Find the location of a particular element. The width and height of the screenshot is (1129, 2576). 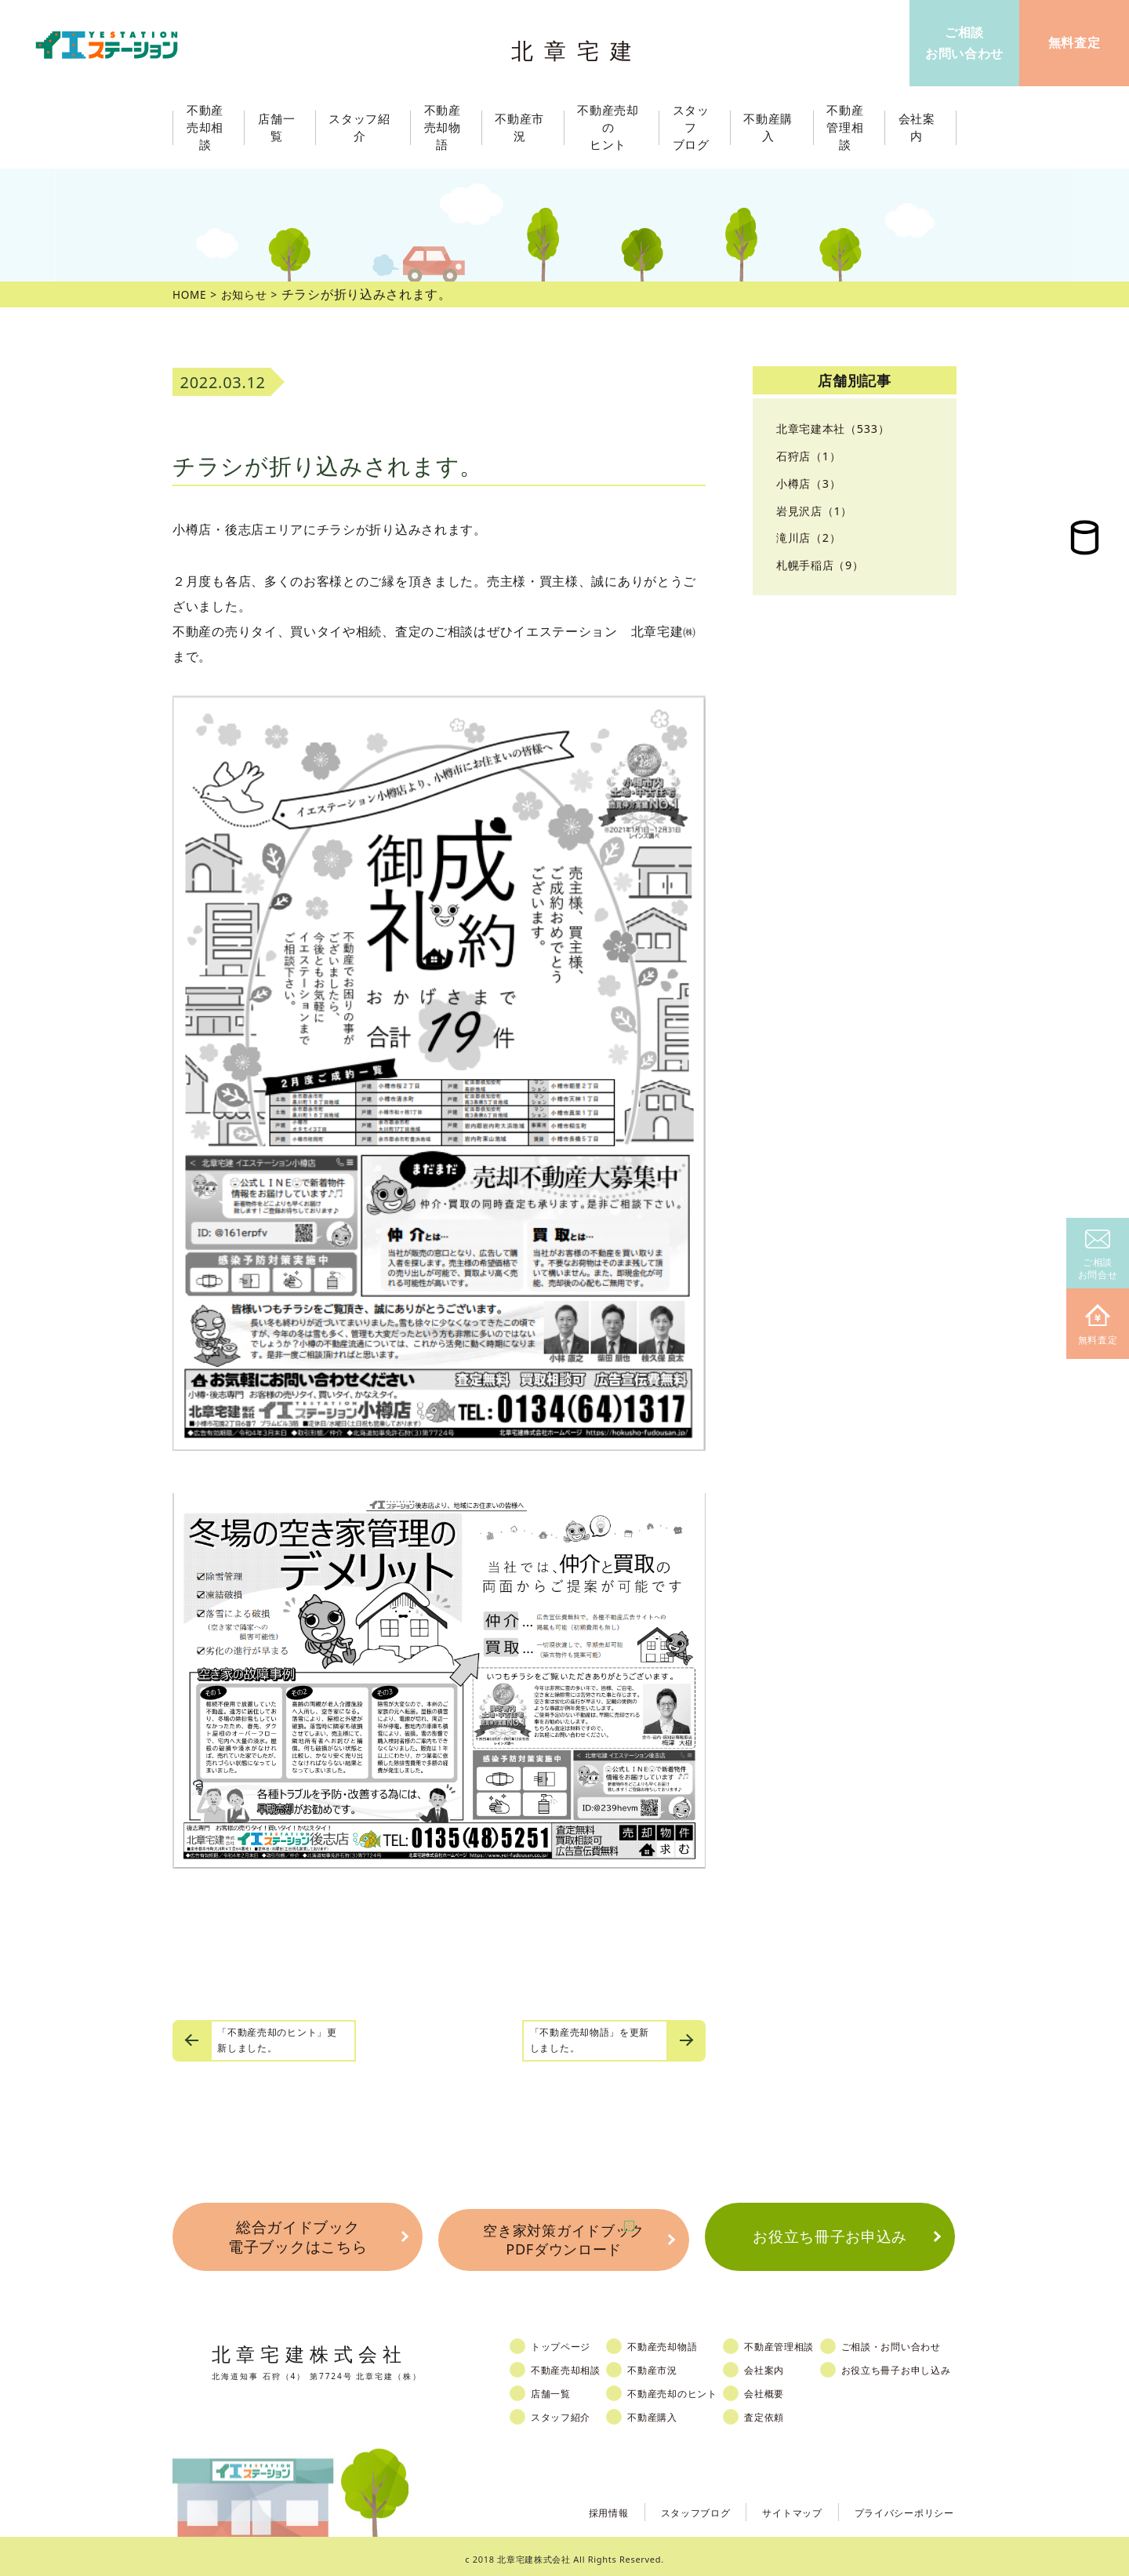

apply outer border to selected cells is located at coordinates (629, 2225).